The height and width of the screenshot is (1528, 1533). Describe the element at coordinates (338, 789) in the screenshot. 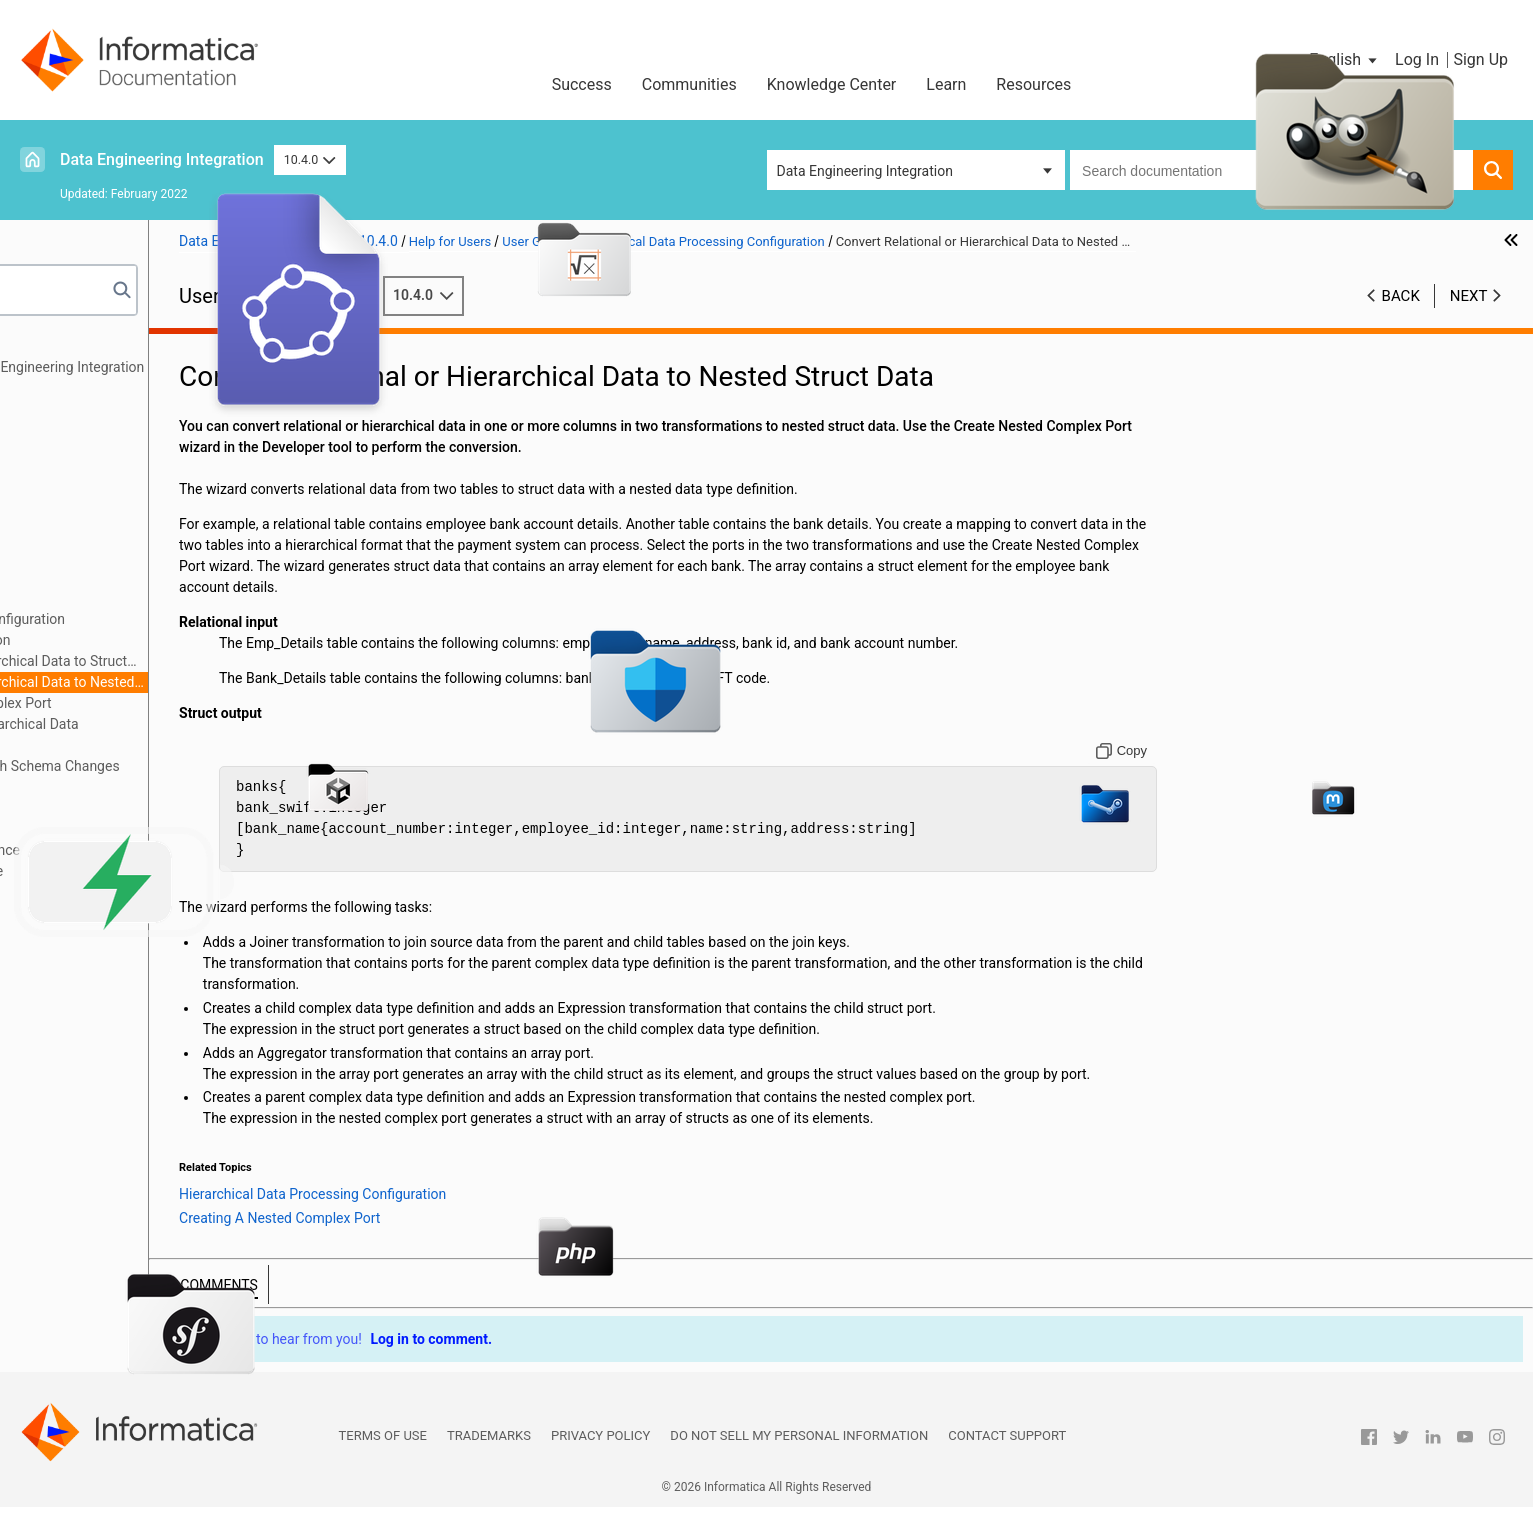

I see `open unity game engine project files` at that location.